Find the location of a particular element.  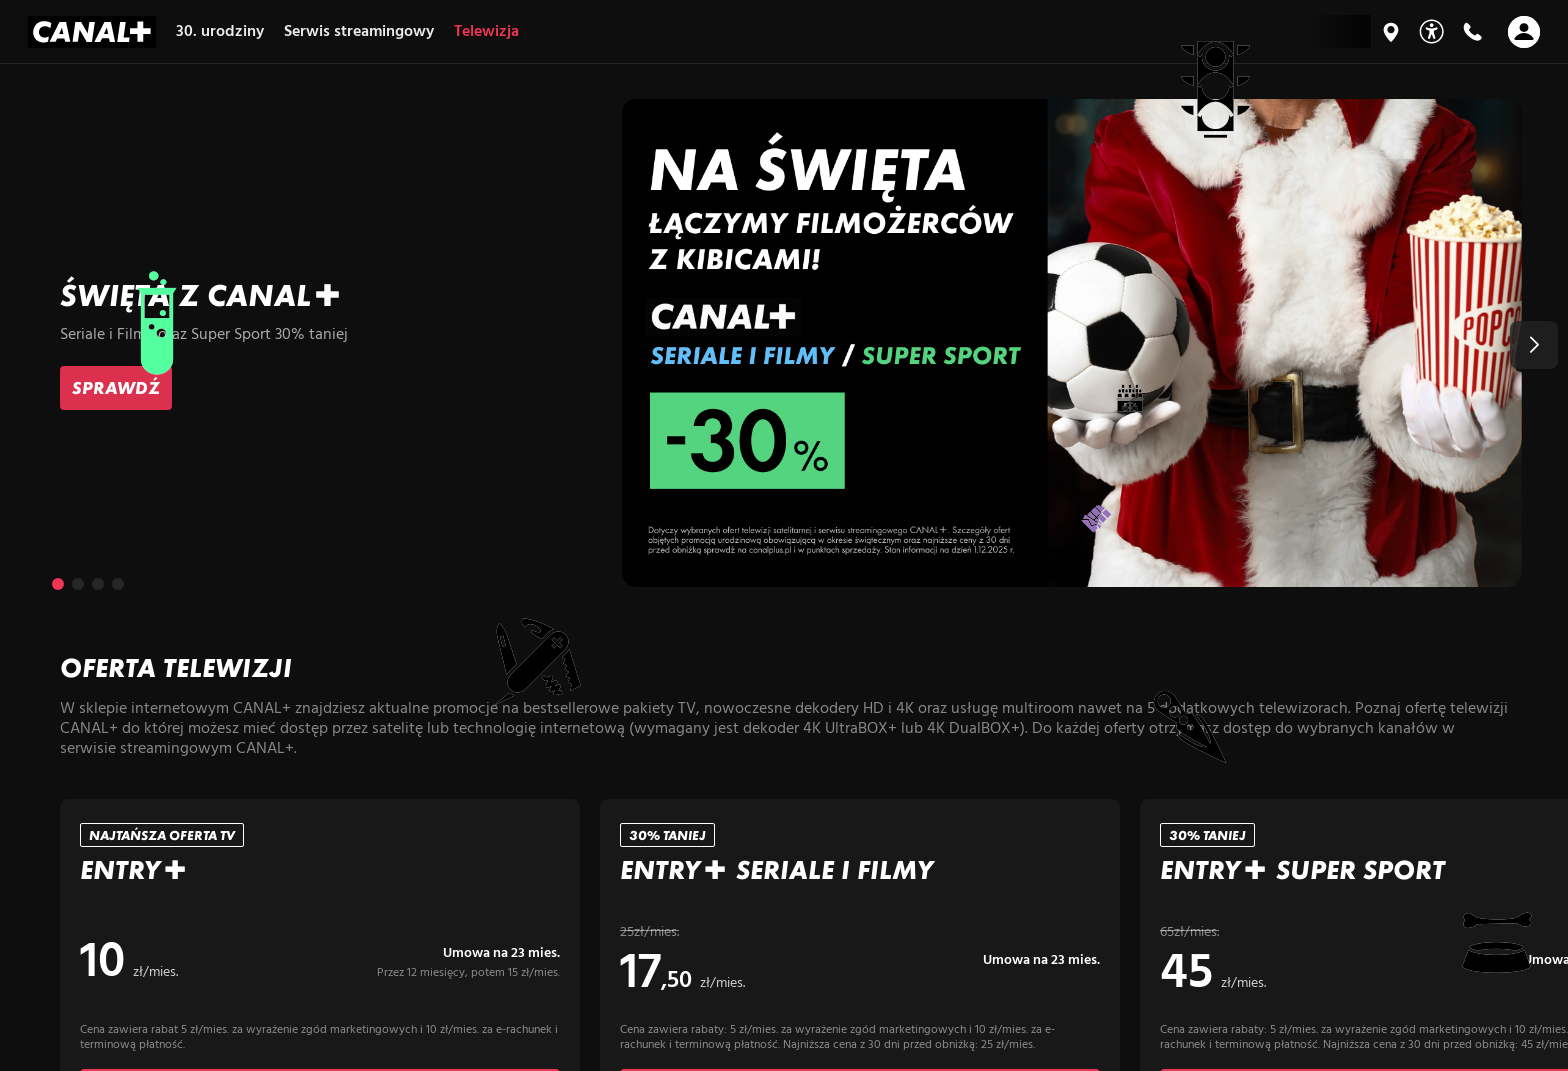

chocolate bar item or consumable in a game is located at coordinates (1096, 517).